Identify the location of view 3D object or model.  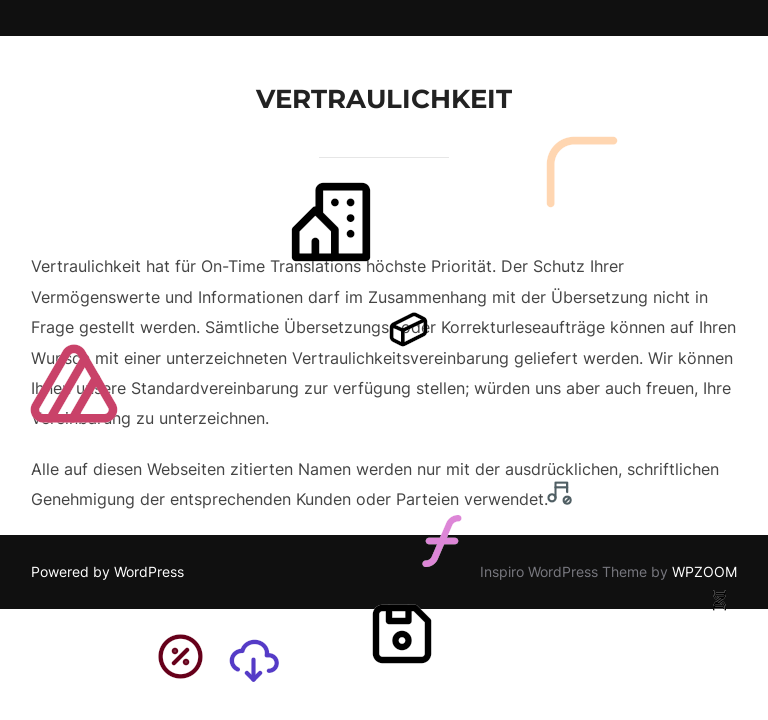
(408, 327).